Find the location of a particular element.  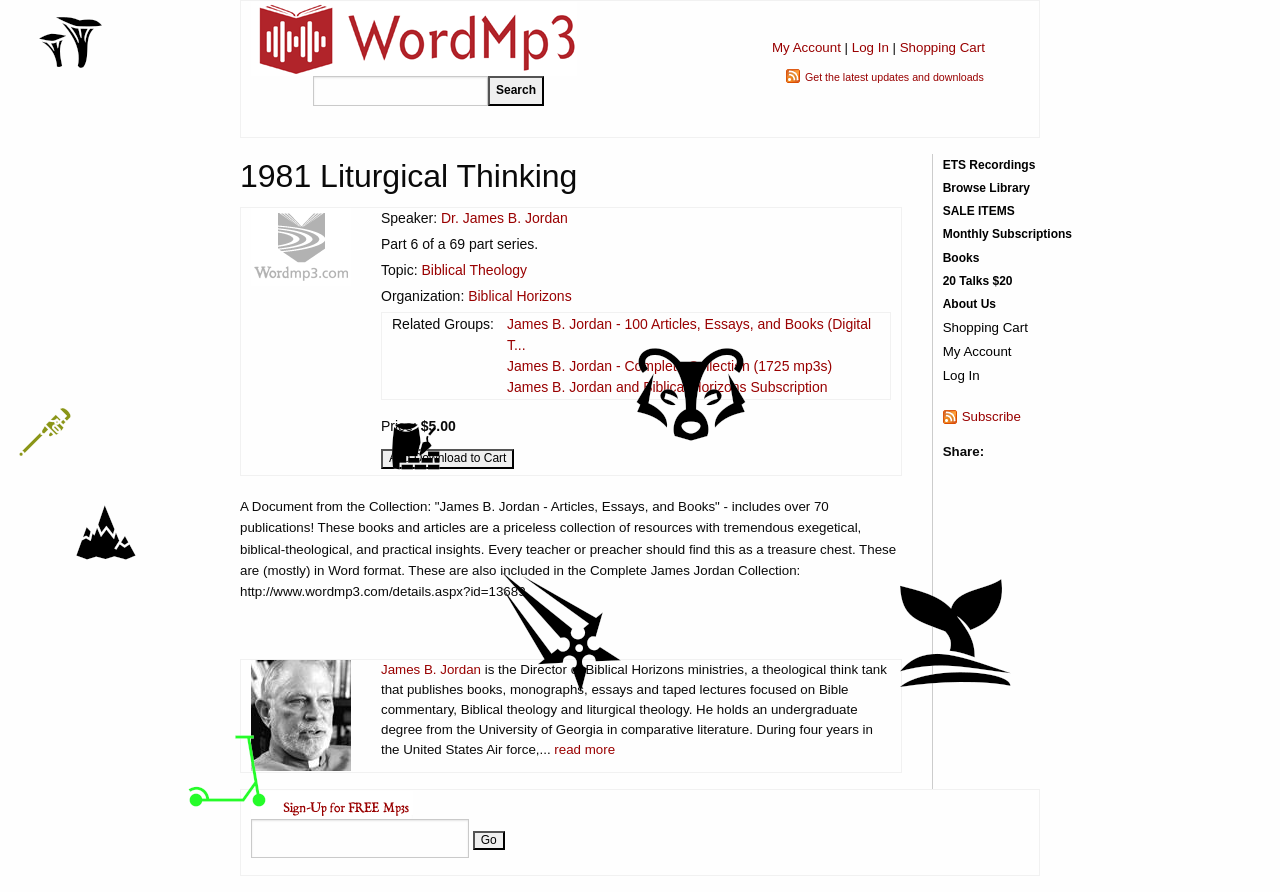

access settings or configuration options is located at coordinates (45, 432).